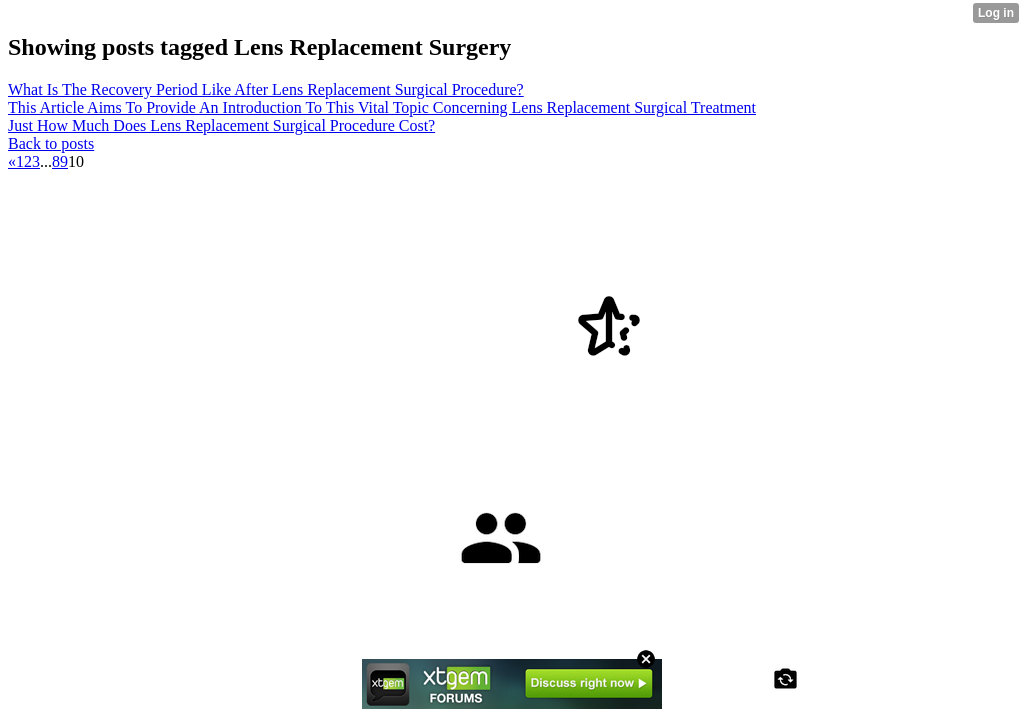  I want to click on indicates a partial or half-star rating, so click(609, 327).